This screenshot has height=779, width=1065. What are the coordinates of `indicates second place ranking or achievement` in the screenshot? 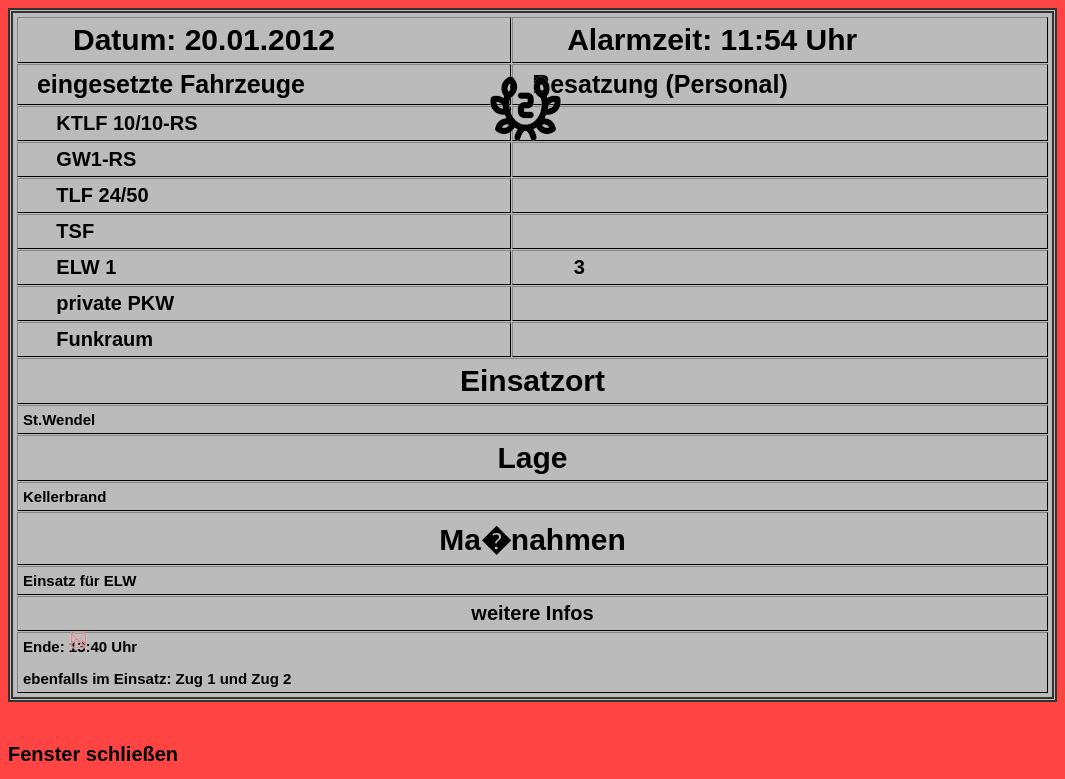 It's located at (525, 108).